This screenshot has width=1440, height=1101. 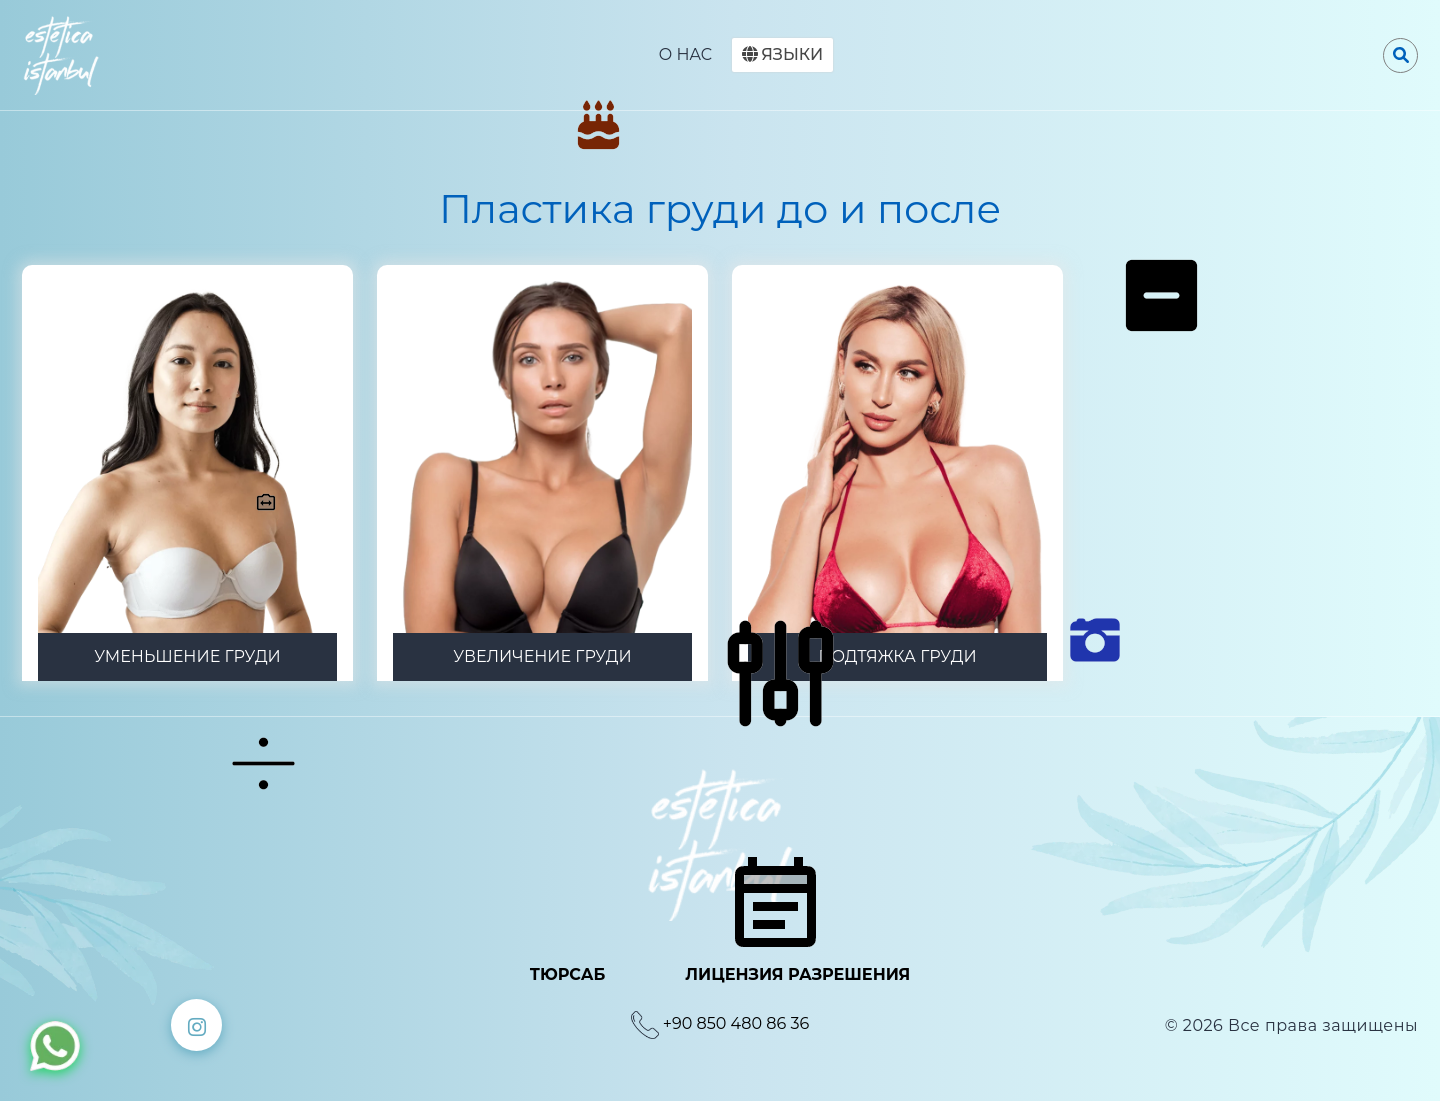 What do you see at coordinates (1095, 640) in the screenshot?
I see `take a photo` at bounding box center [1095, 640].